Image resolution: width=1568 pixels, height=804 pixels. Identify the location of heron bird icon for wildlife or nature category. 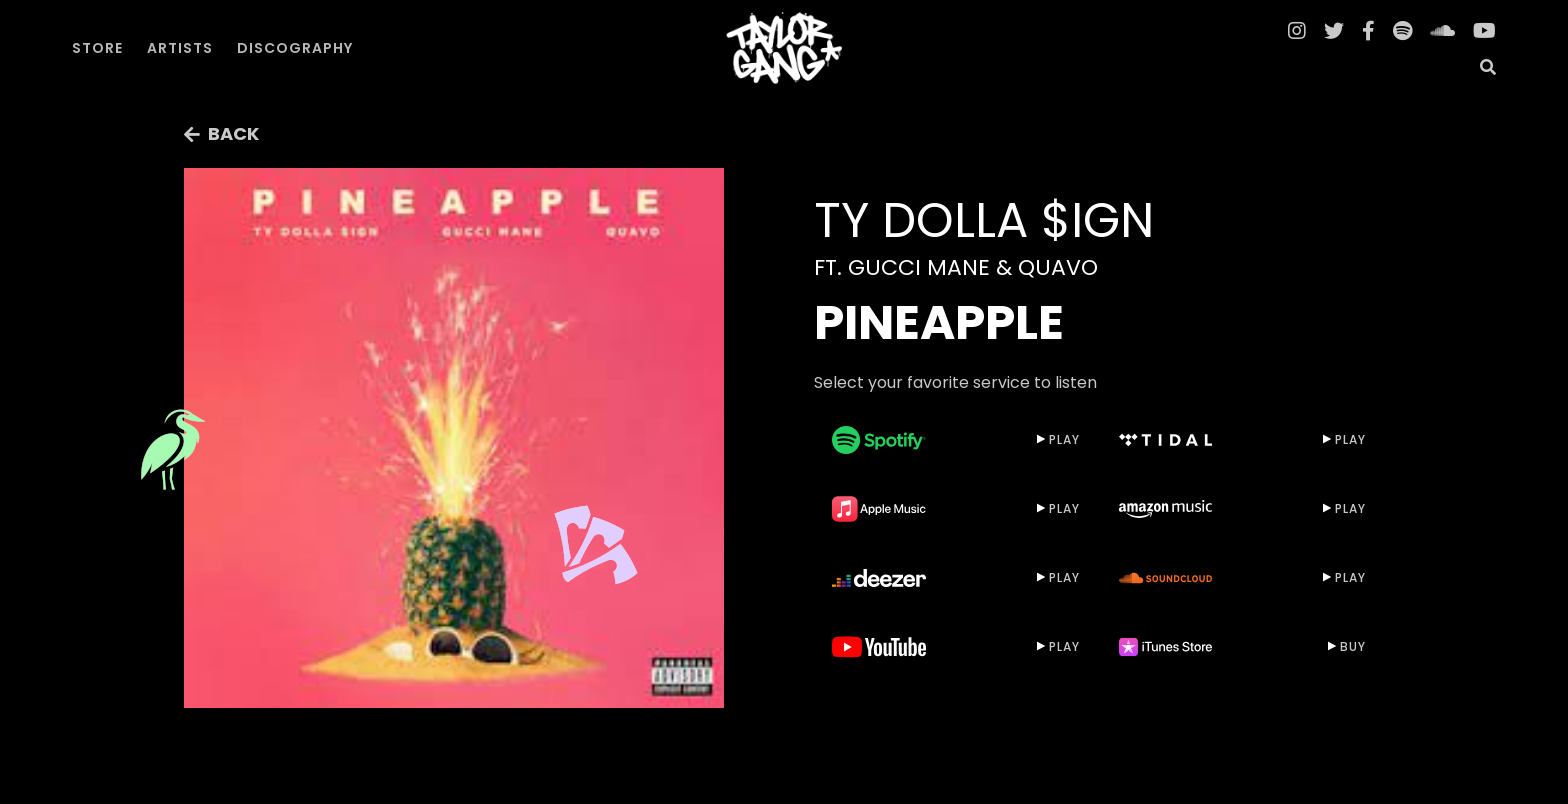
(173, 448).